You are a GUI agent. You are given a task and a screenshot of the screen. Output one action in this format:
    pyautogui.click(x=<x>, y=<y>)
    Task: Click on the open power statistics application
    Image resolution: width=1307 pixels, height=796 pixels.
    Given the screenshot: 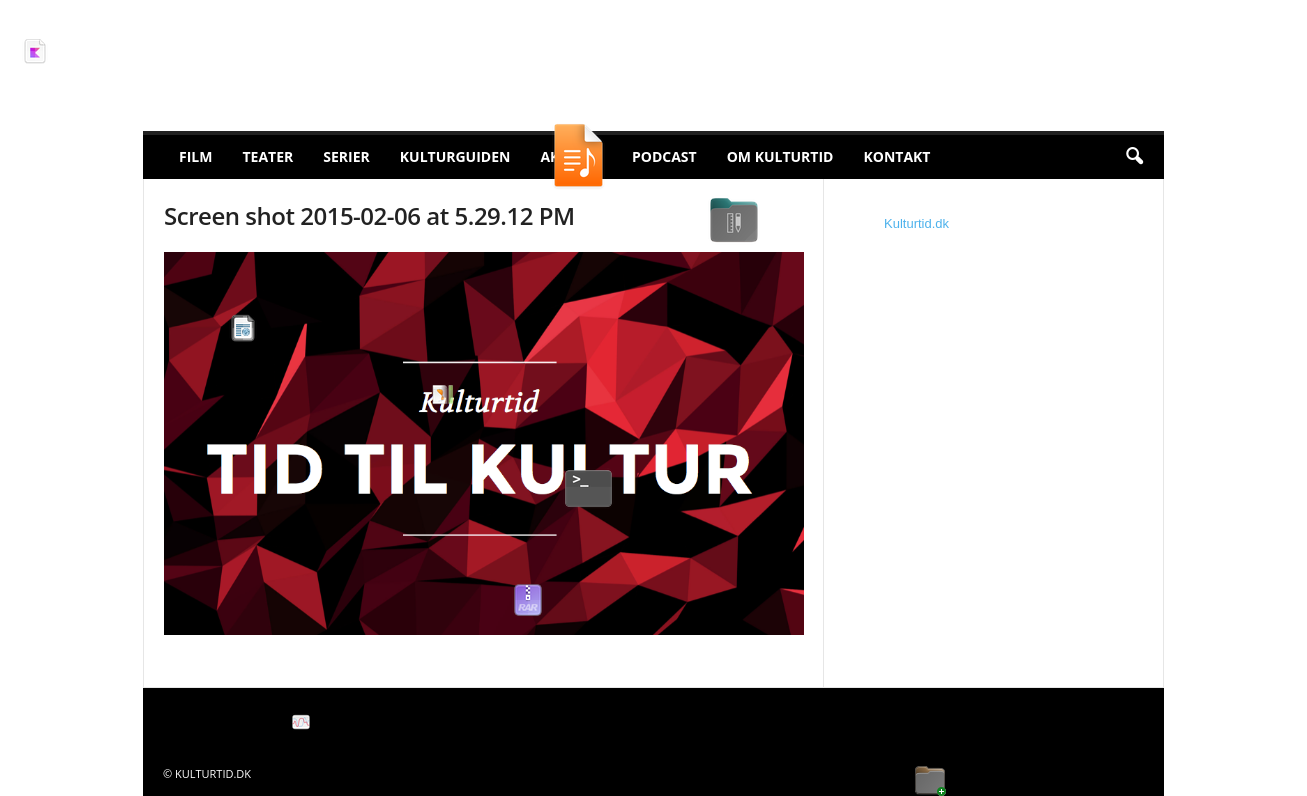 What is the action you would take?
    pyautogui.click(x=301, y=722)
    